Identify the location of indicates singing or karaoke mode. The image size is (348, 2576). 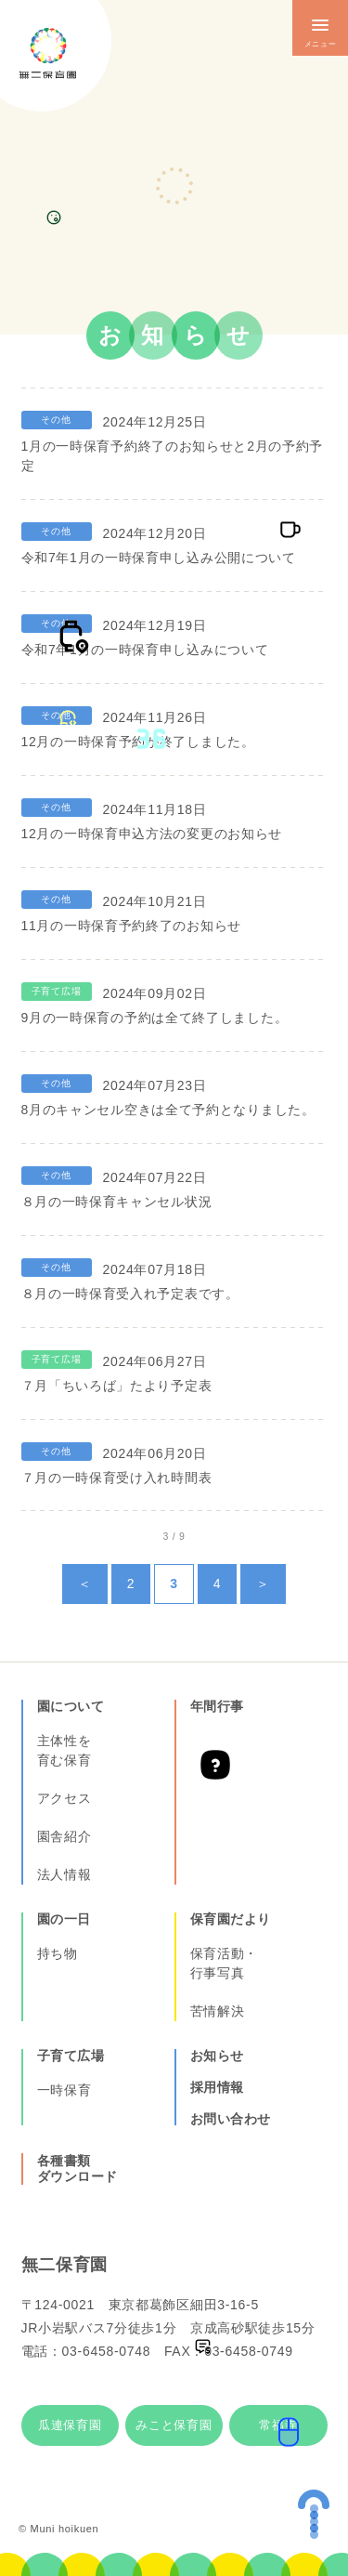
(54, 217).